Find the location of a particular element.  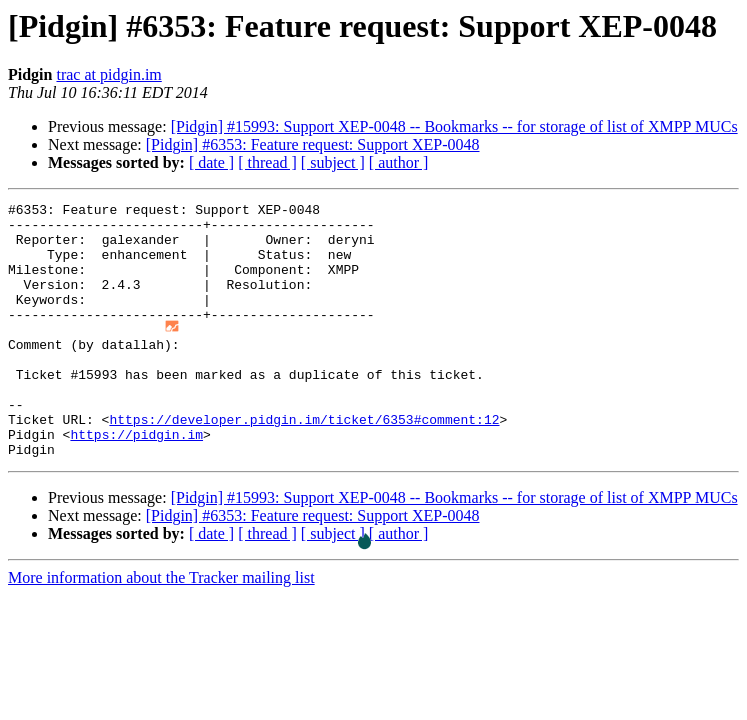

indicates trending or hot content is located at coordinates (364, 541).